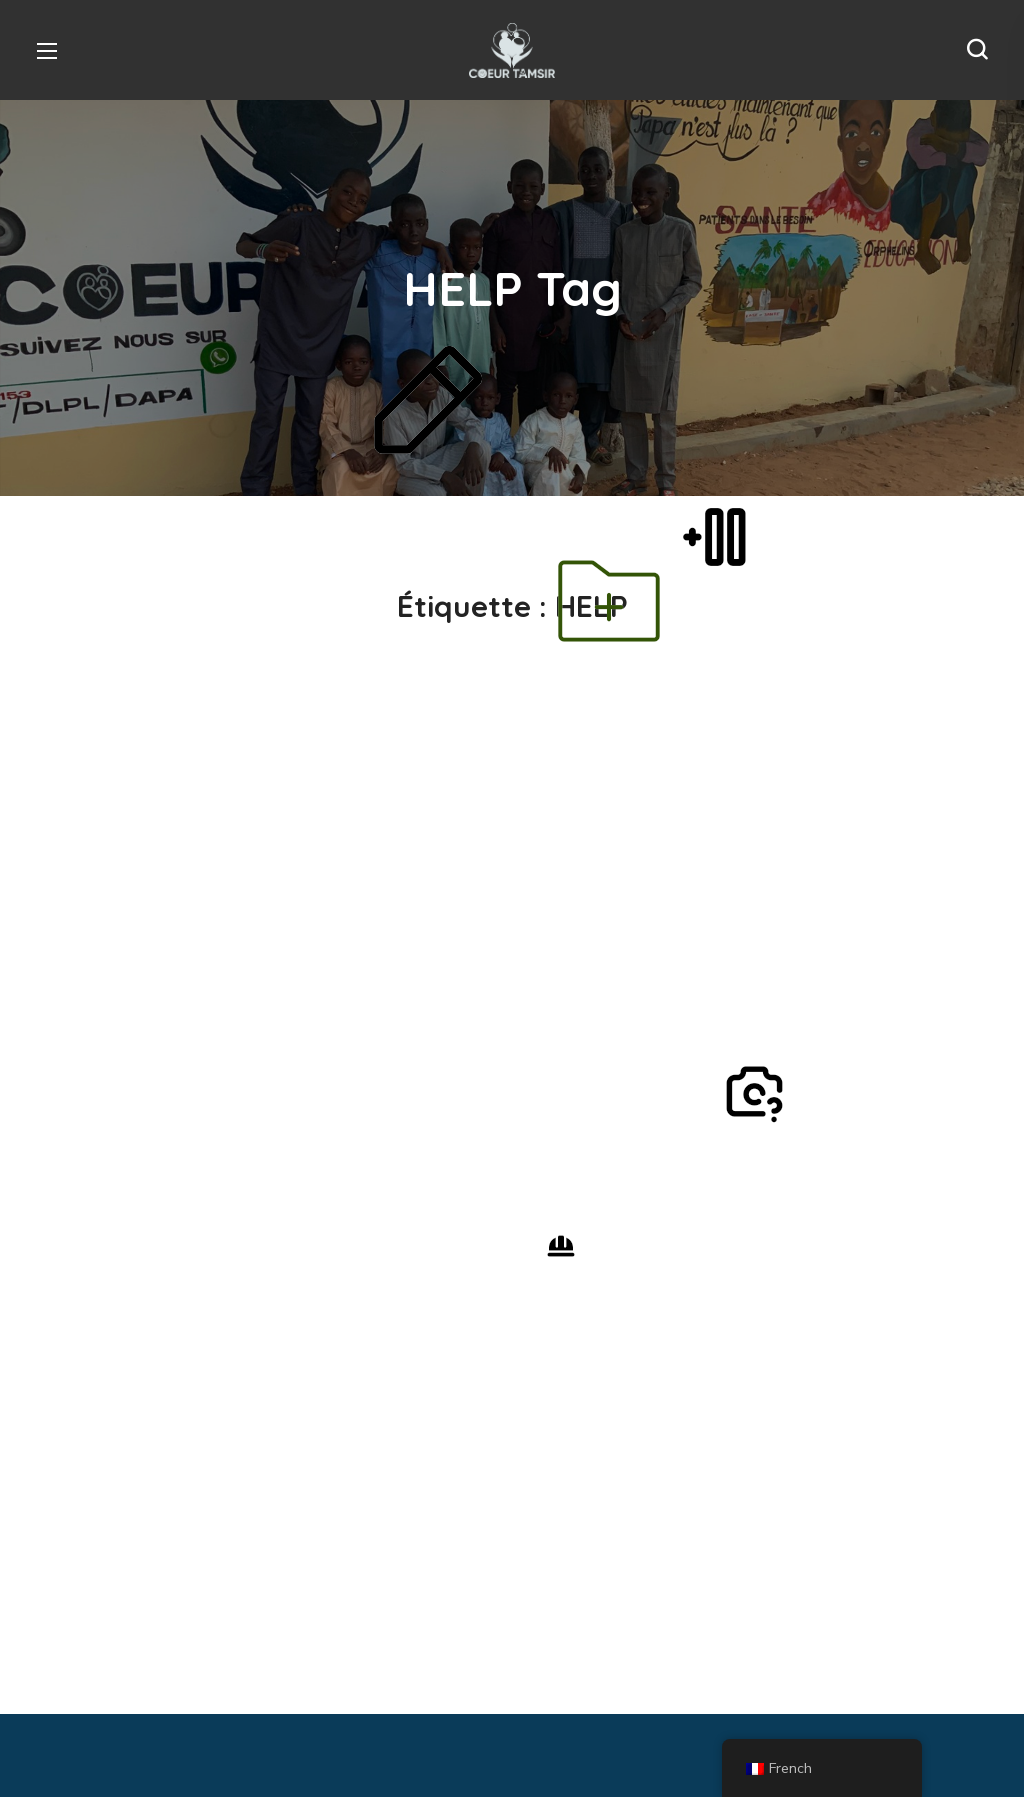 This screenshot has height=1797, width=1024. What do you see at coordinates (754, 1091) in the screenshot?
I see `camera help or troubleshooting` at bounding box center [754, 1091].